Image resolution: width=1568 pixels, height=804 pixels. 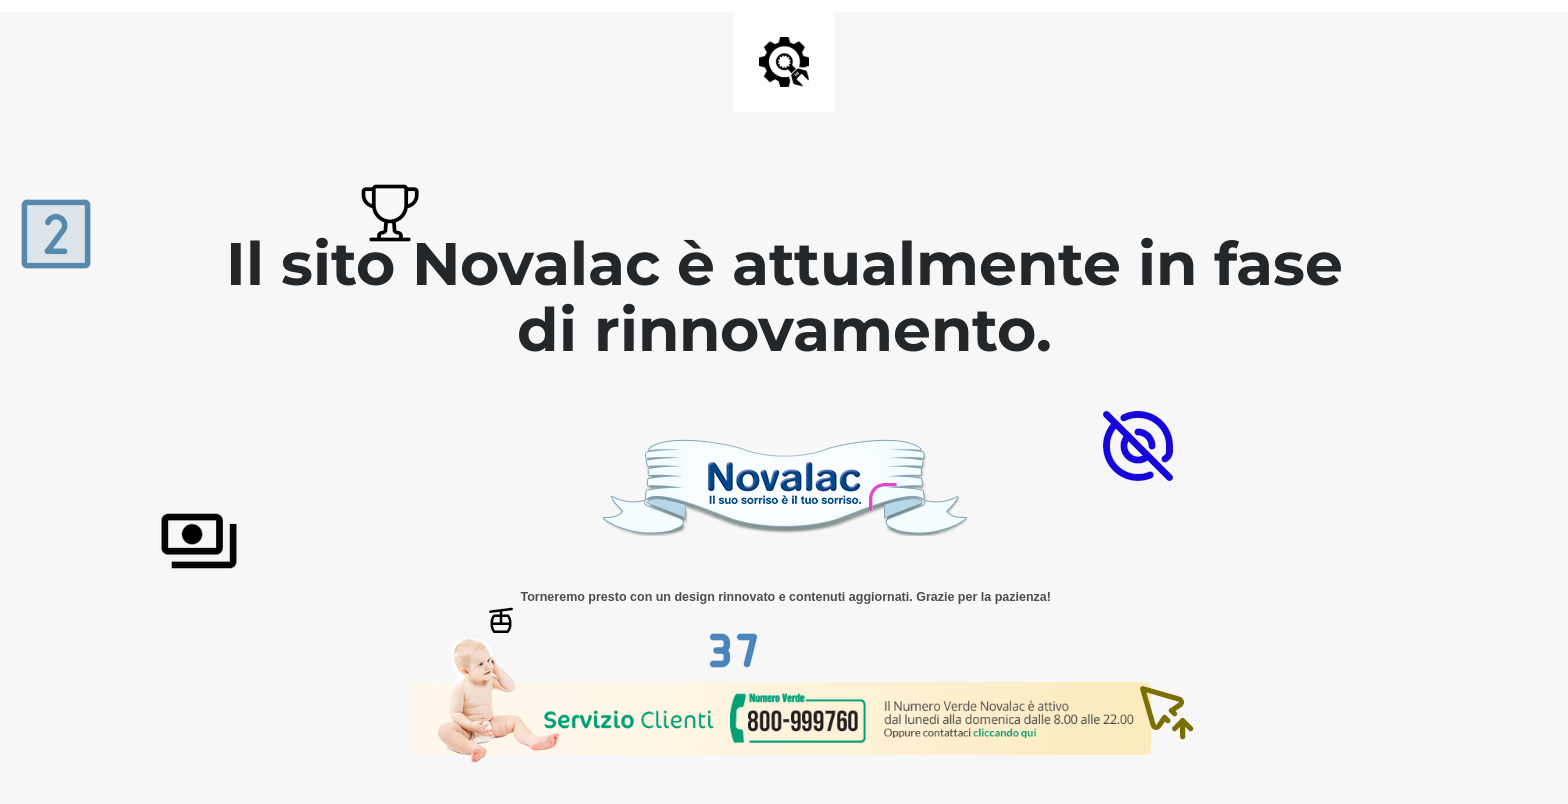 I want to click on displays the number 37 as a numeric indicator or badge, so click(x=733, y=650).